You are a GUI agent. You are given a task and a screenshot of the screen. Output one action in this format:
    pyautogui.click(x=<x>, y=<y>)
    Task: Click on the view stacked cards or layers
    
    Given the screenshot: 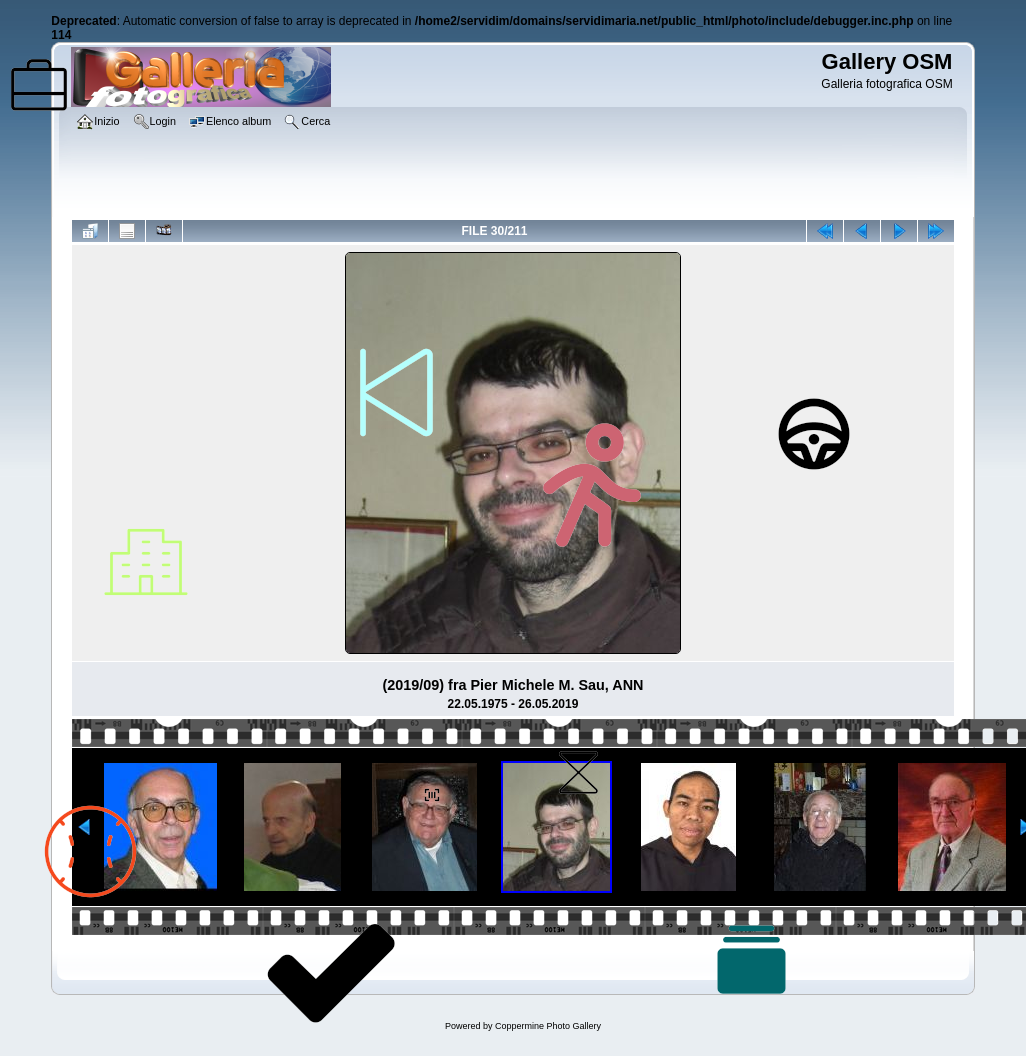 What is the action you would take?
    pyautogui.click(x=751, y=962)
    